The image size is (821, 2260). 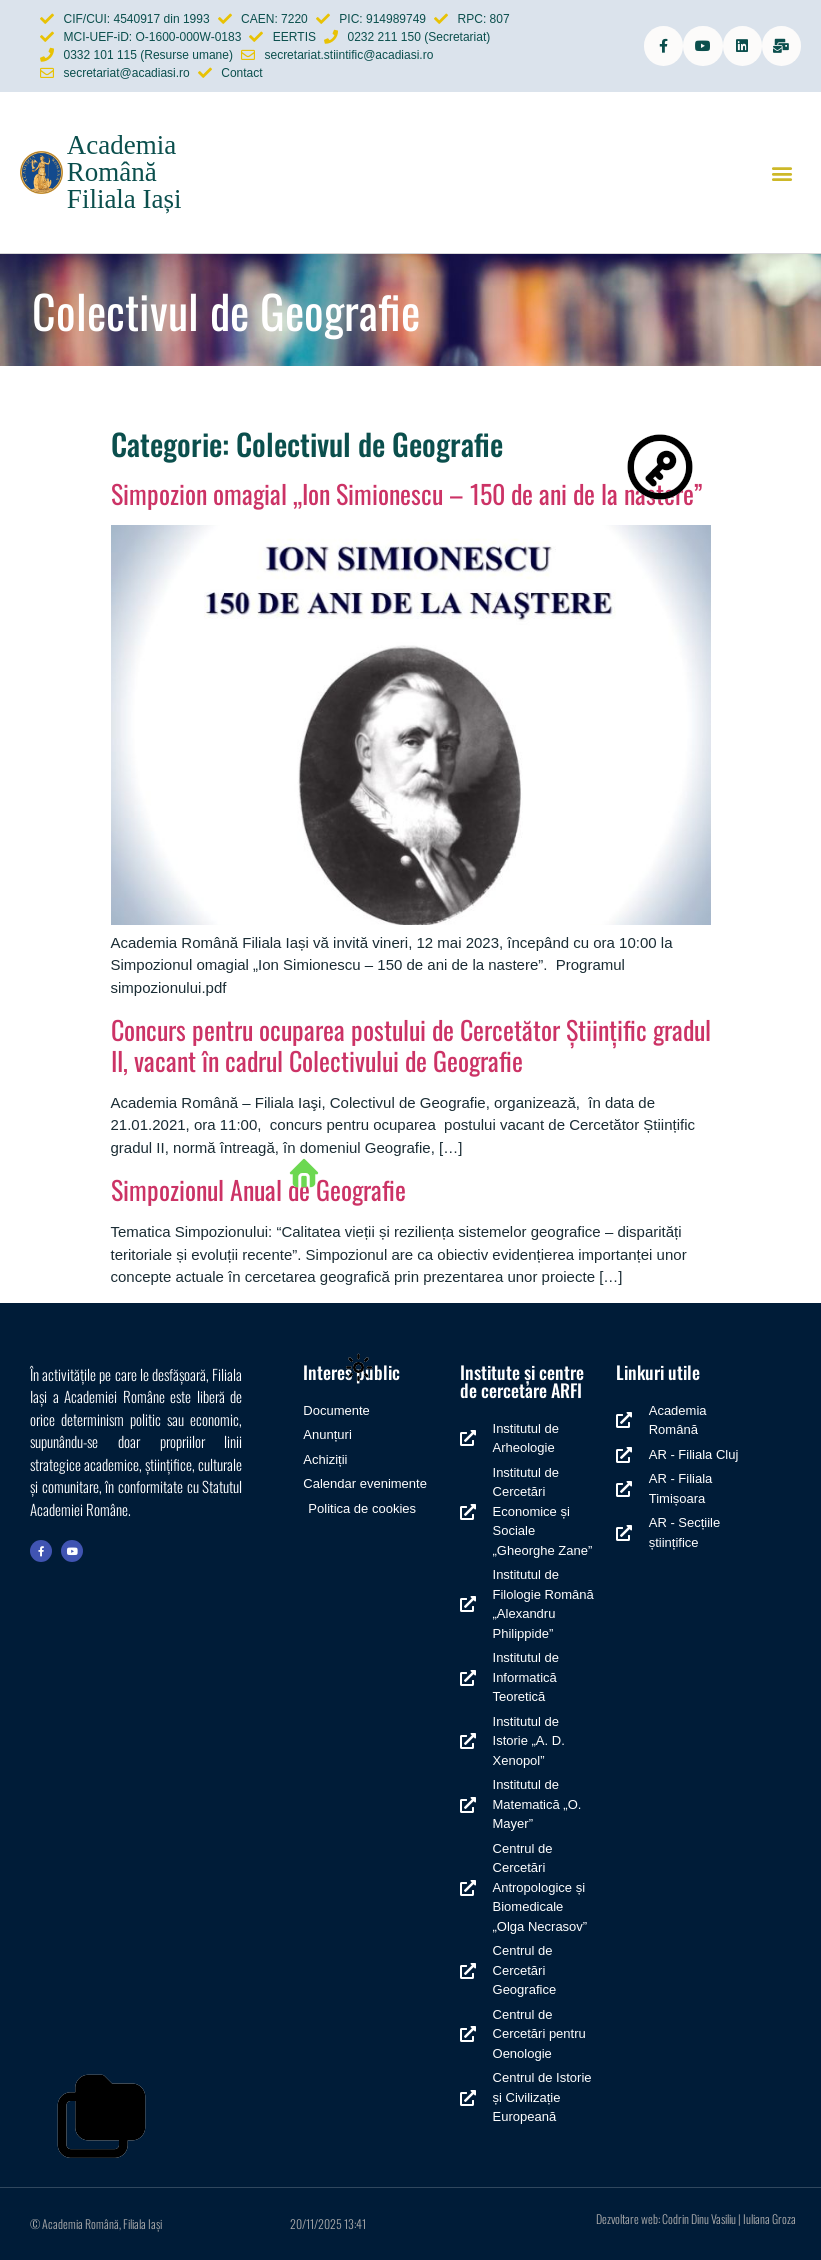 What do you see at coordinates (304, 1173) in the screenshot?
I see `navigate to home screen` at bounding box center [304, 1173].